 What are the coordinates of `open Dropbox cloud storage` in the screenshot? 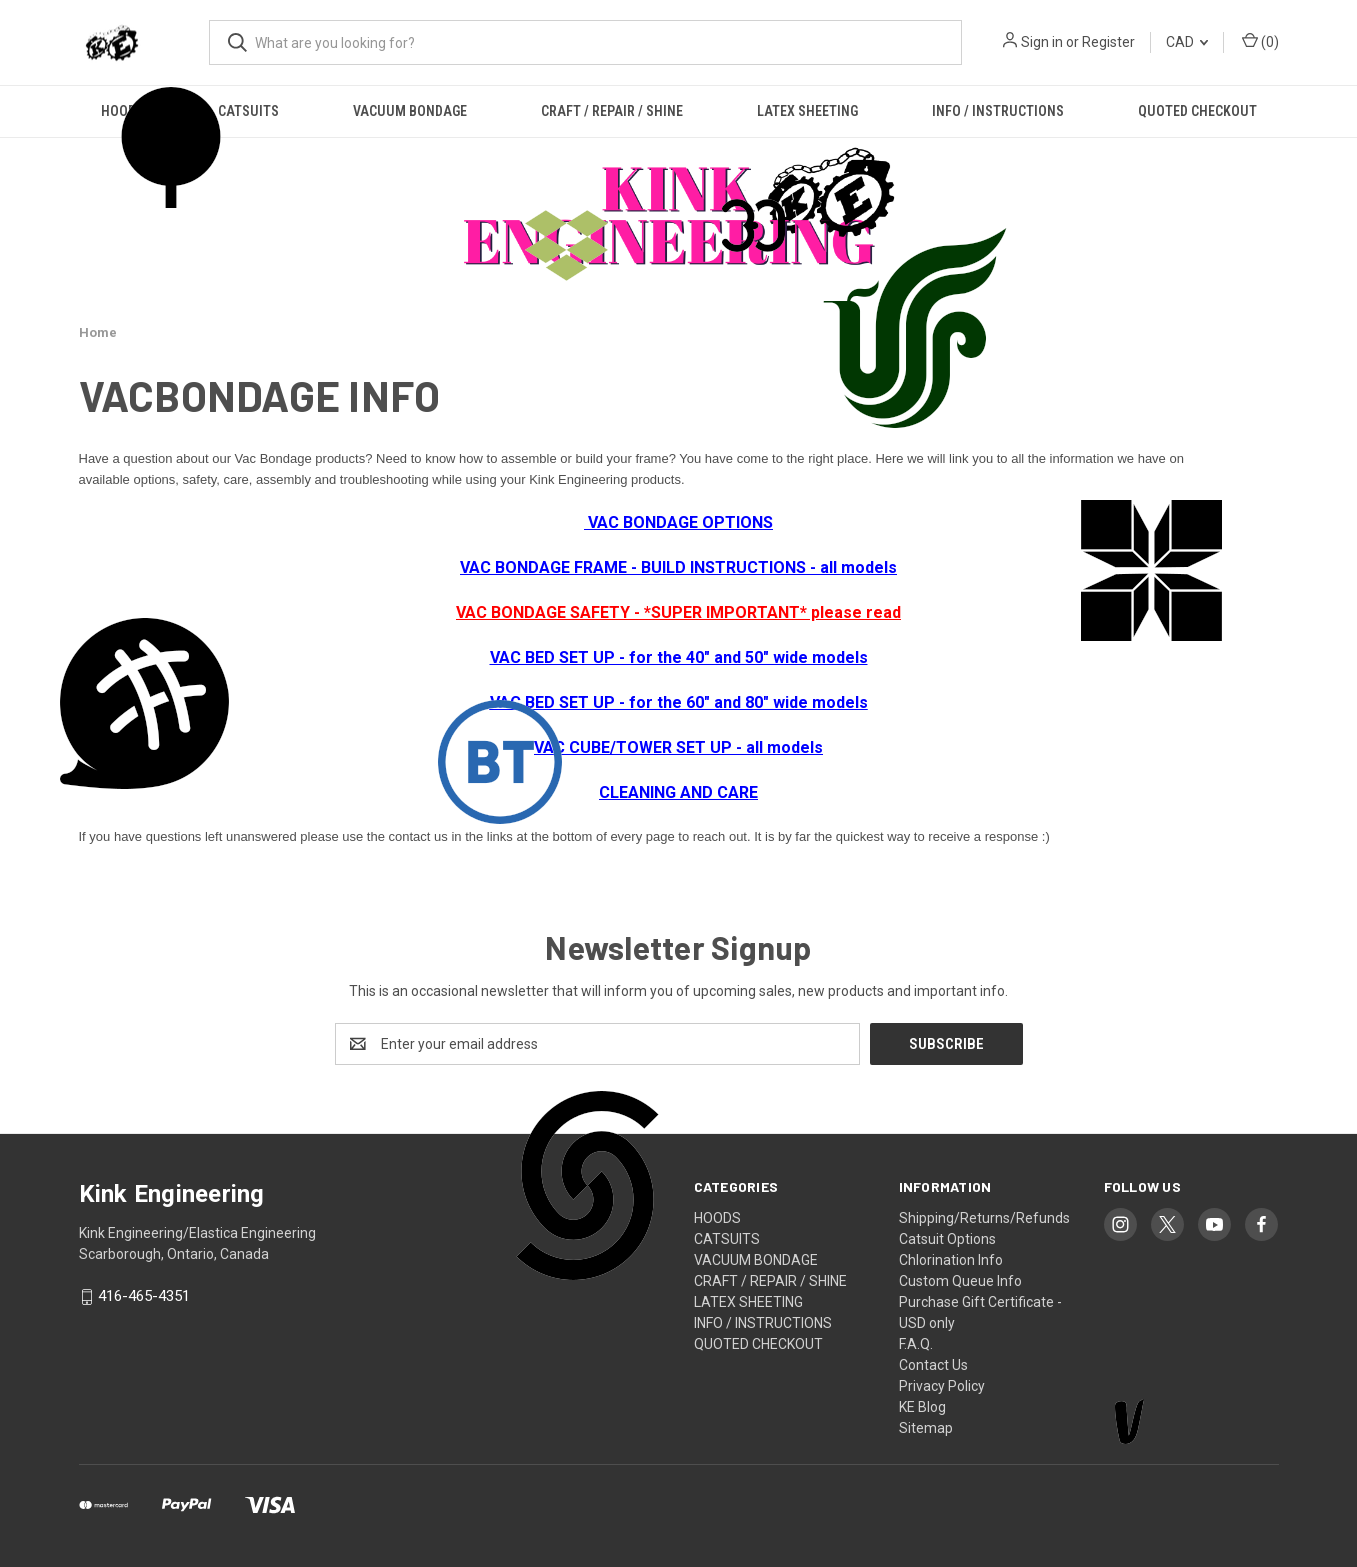 It's located at (566, 245).